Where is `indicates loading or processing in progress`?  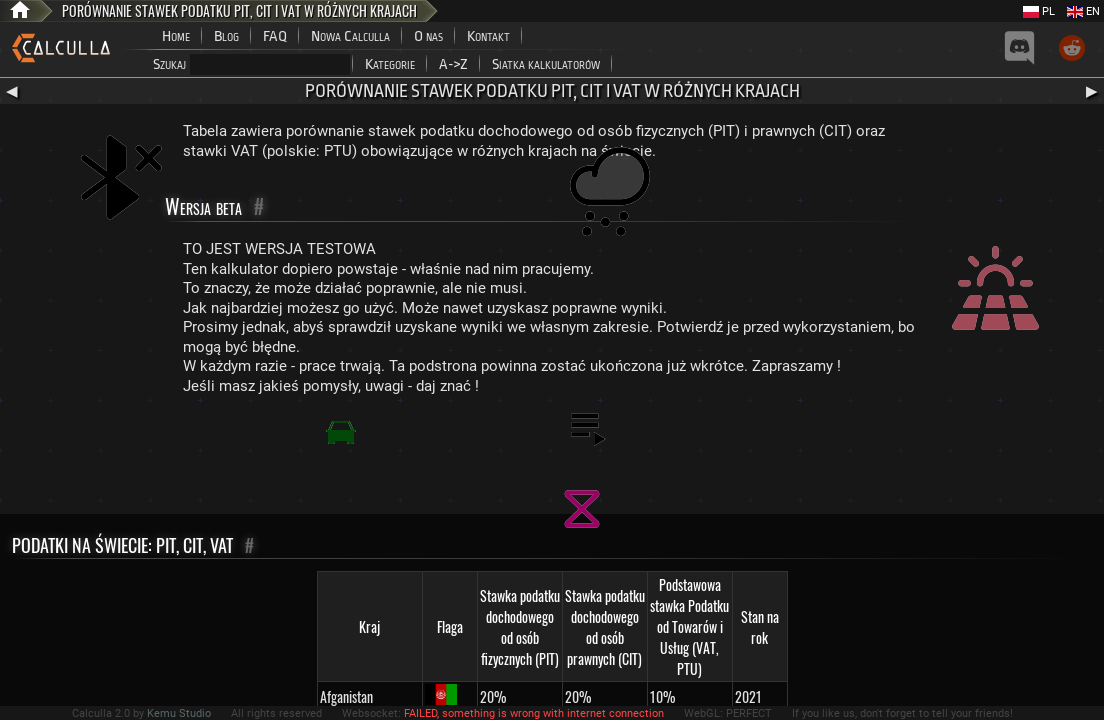
indicates loading or processing in progress is located at coordinates (582, 509).